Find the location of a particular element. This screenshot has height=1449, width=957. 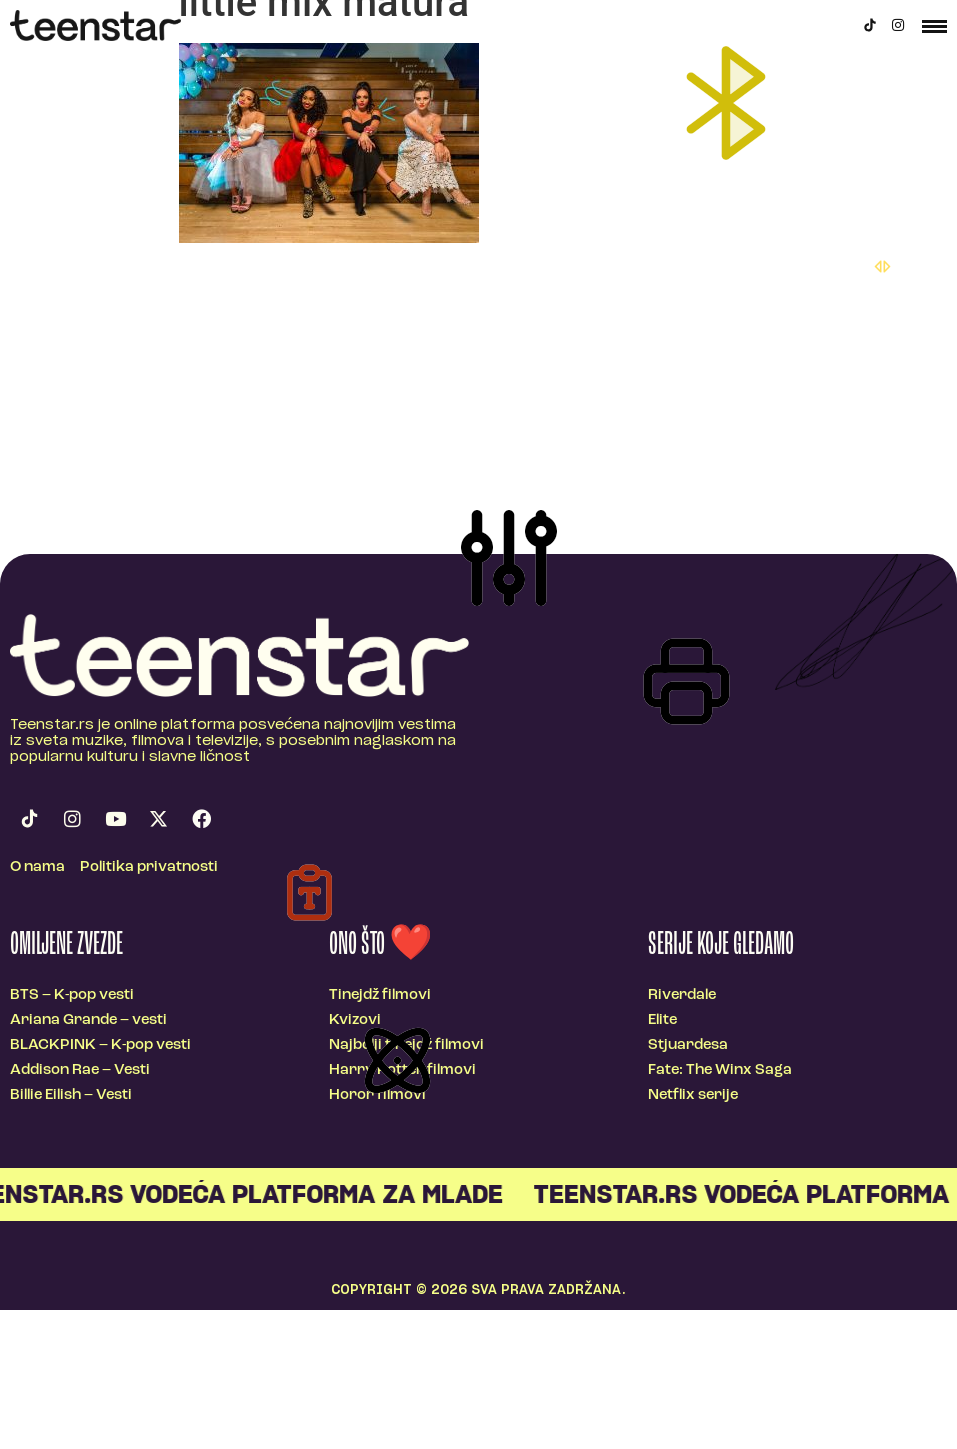

access science or chemistry tools is located at coordinates (397, 1060).